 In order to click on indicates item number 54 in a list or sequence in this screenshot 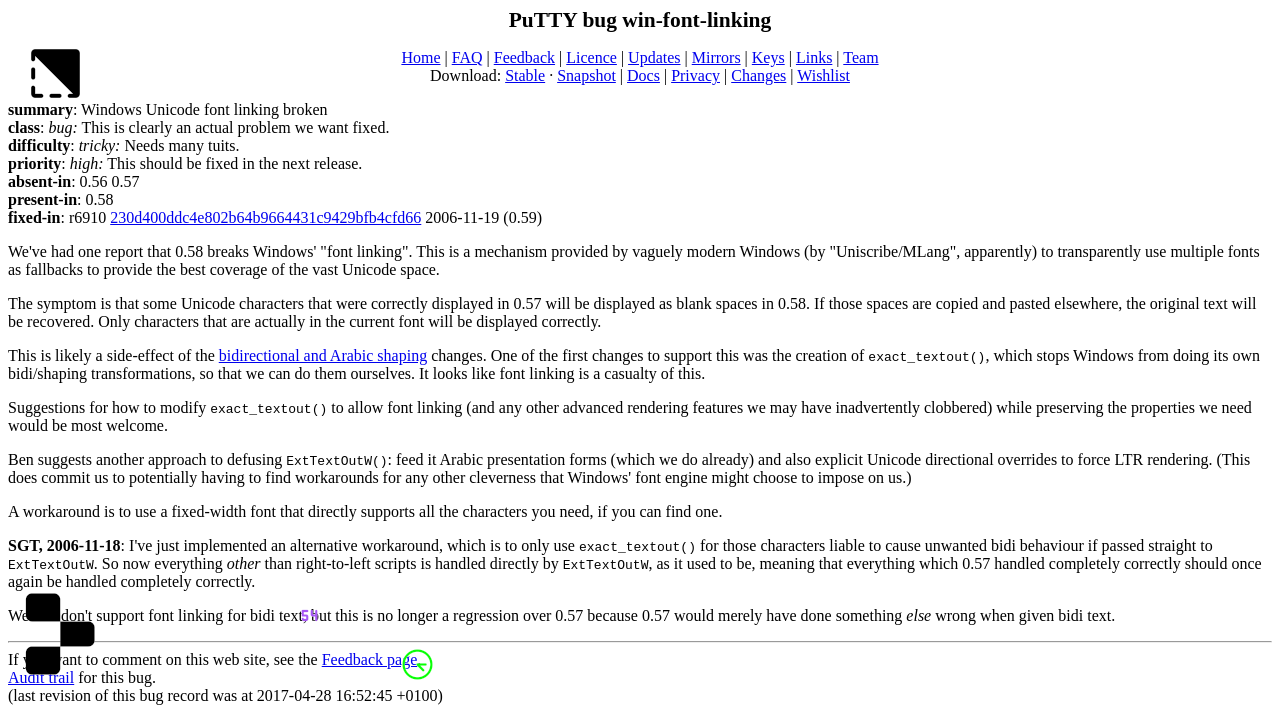, I will do `click(309, 615)`.